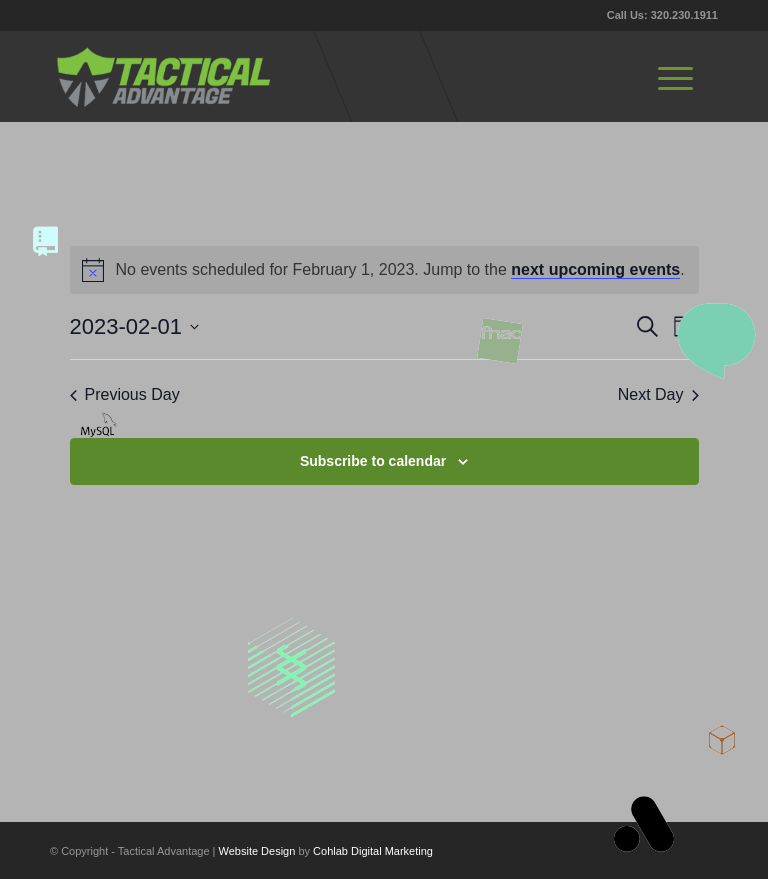  Describe the element at coordinates (291, 667) in the screenshot. I see `parity substrate blockchain framework logo` at that location.